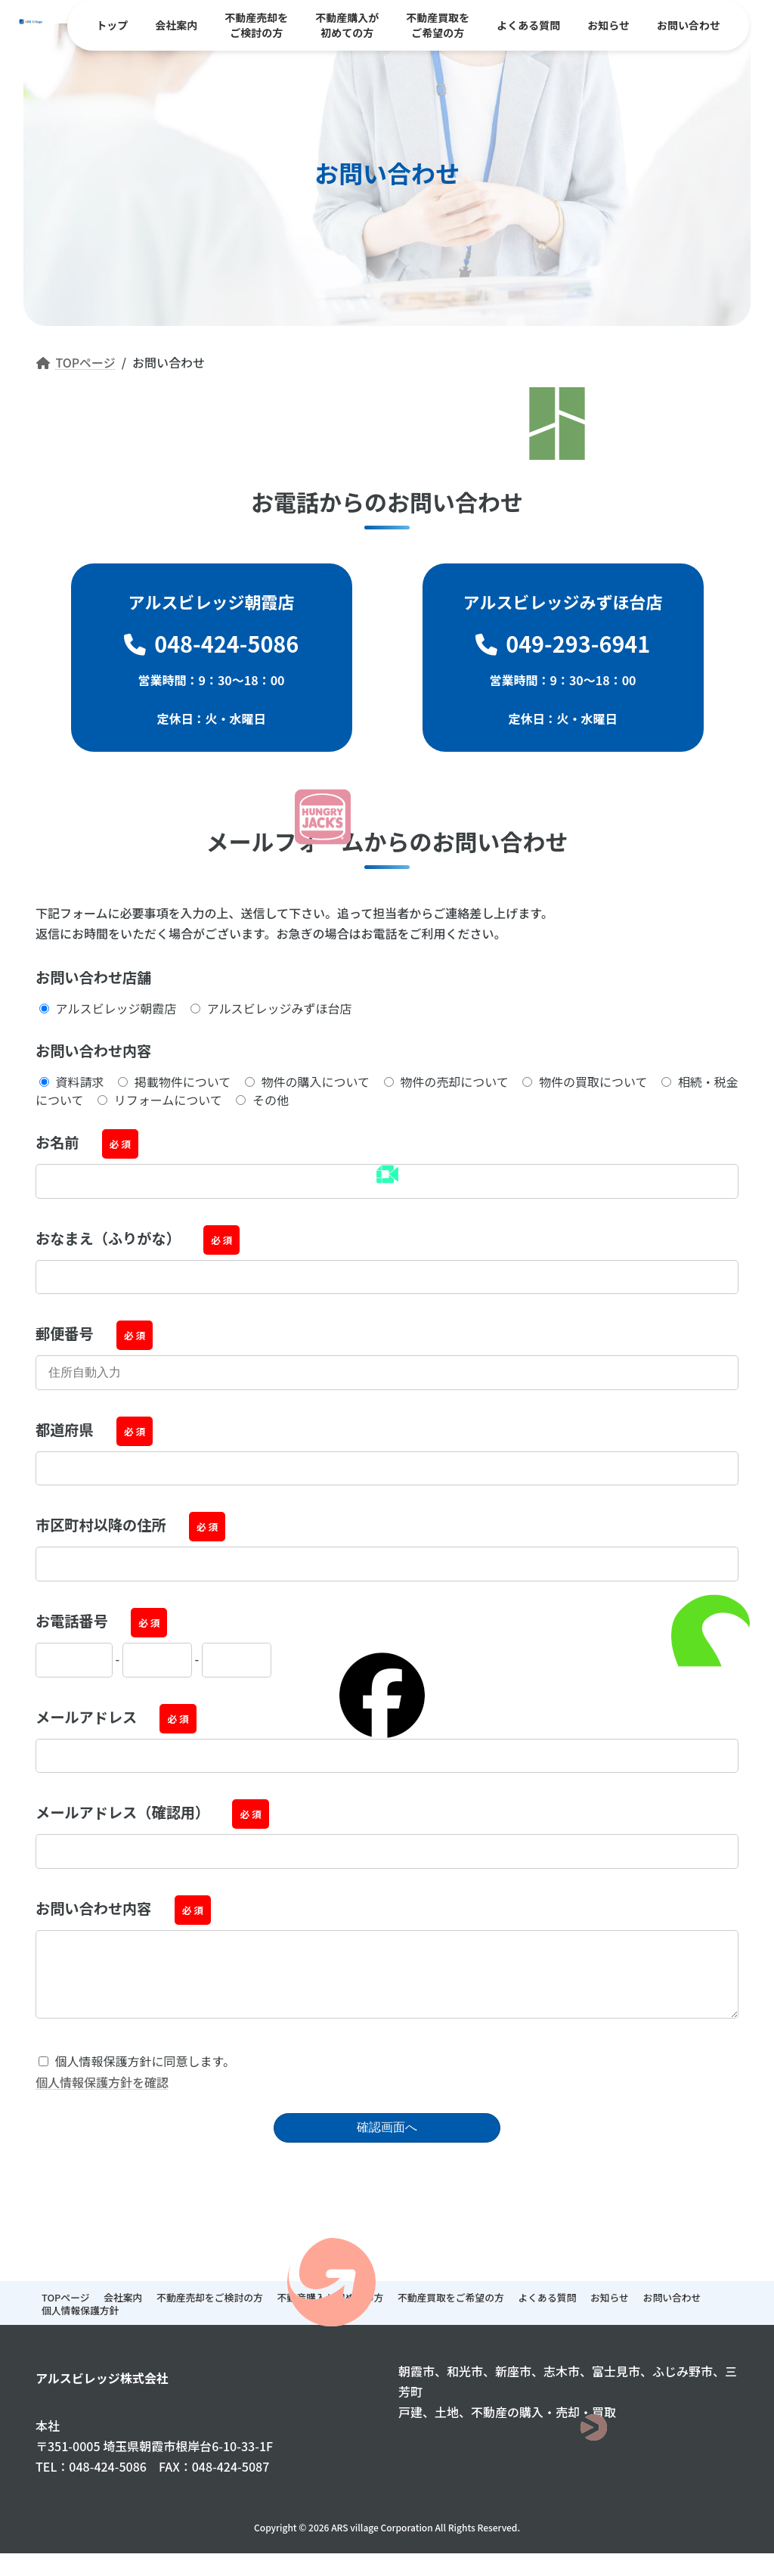 This screenshot has width=774, height=2576. I want to click on open the Viaplay streaming app, so click(593, 2427).